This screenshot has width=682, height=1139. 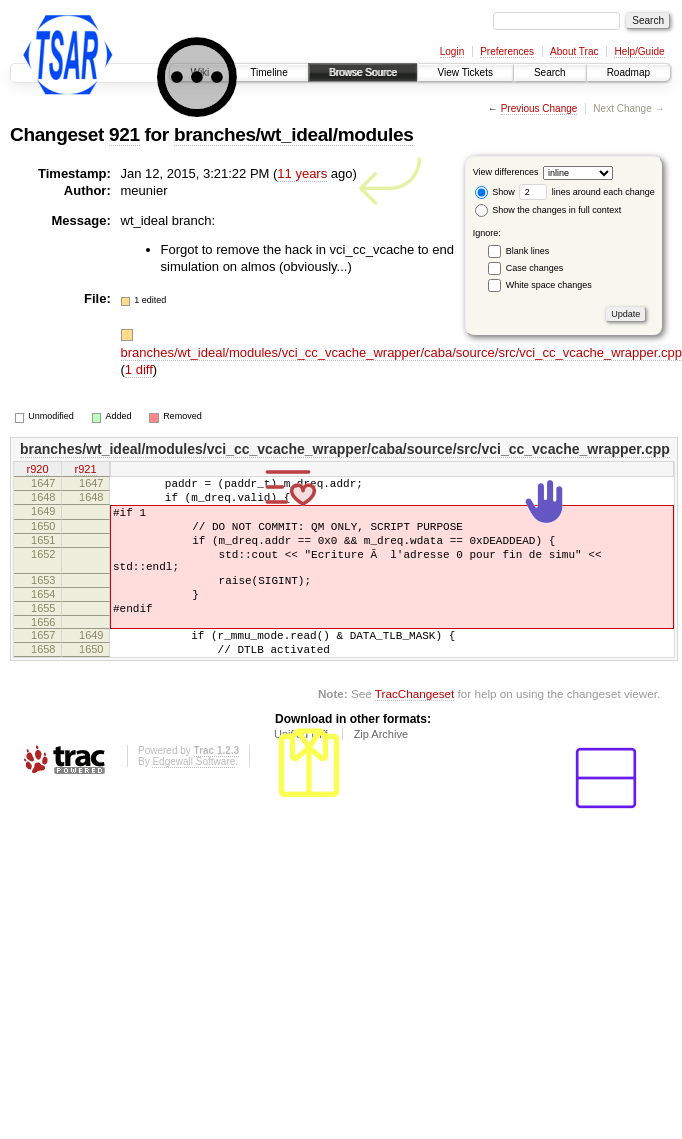 I want to click on view more options or actions, so click(x=197, y=77).